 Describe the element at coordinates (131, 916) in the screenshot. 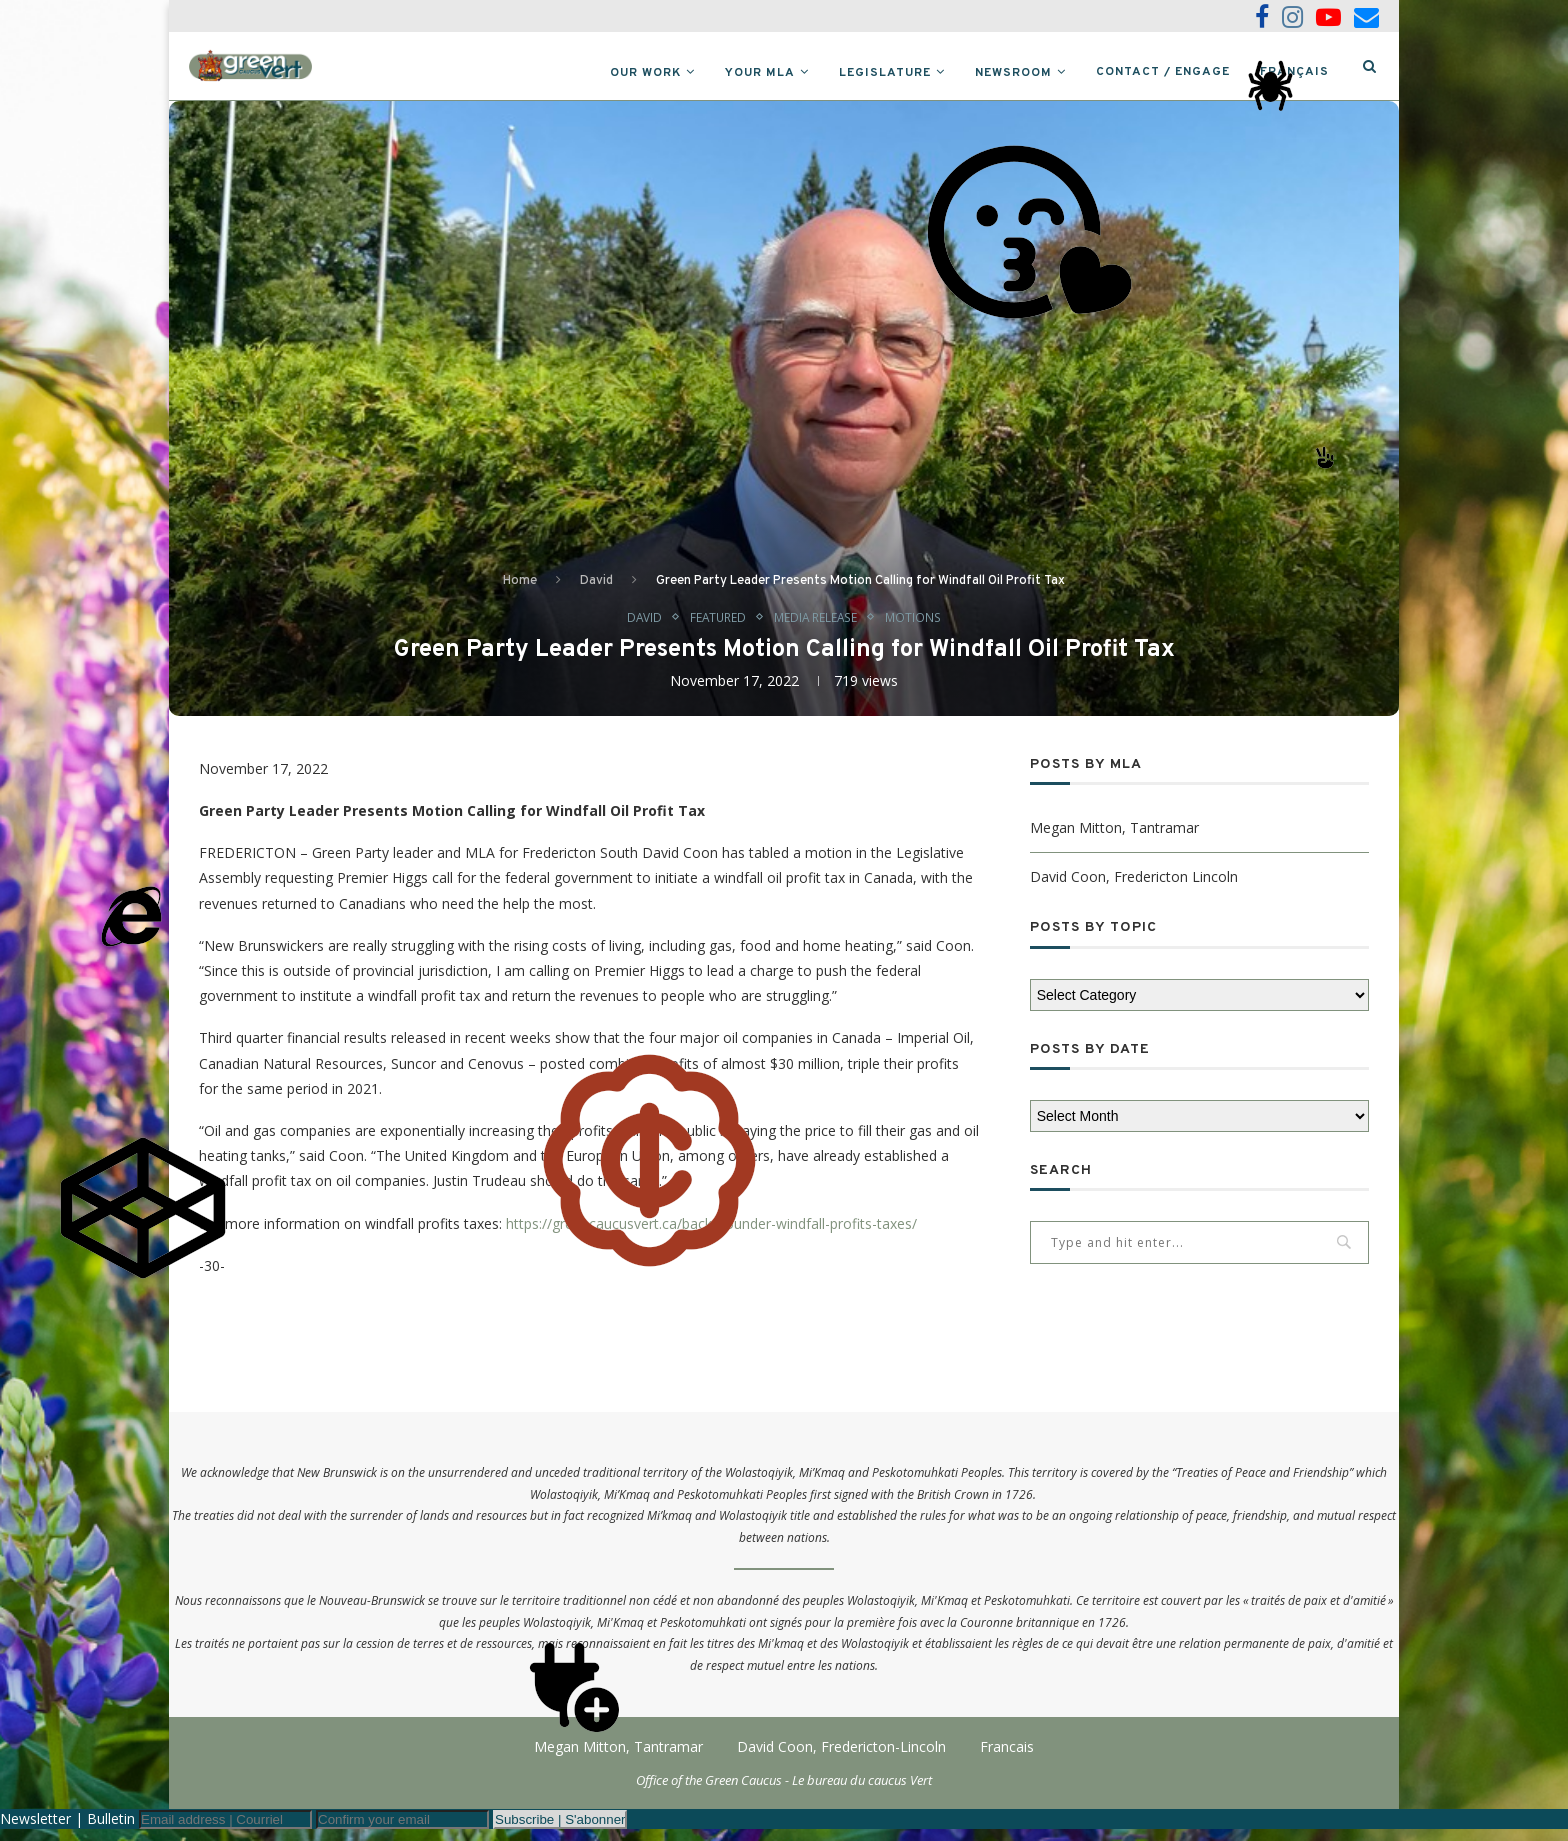

I see `open internet explorer browser` at that location.